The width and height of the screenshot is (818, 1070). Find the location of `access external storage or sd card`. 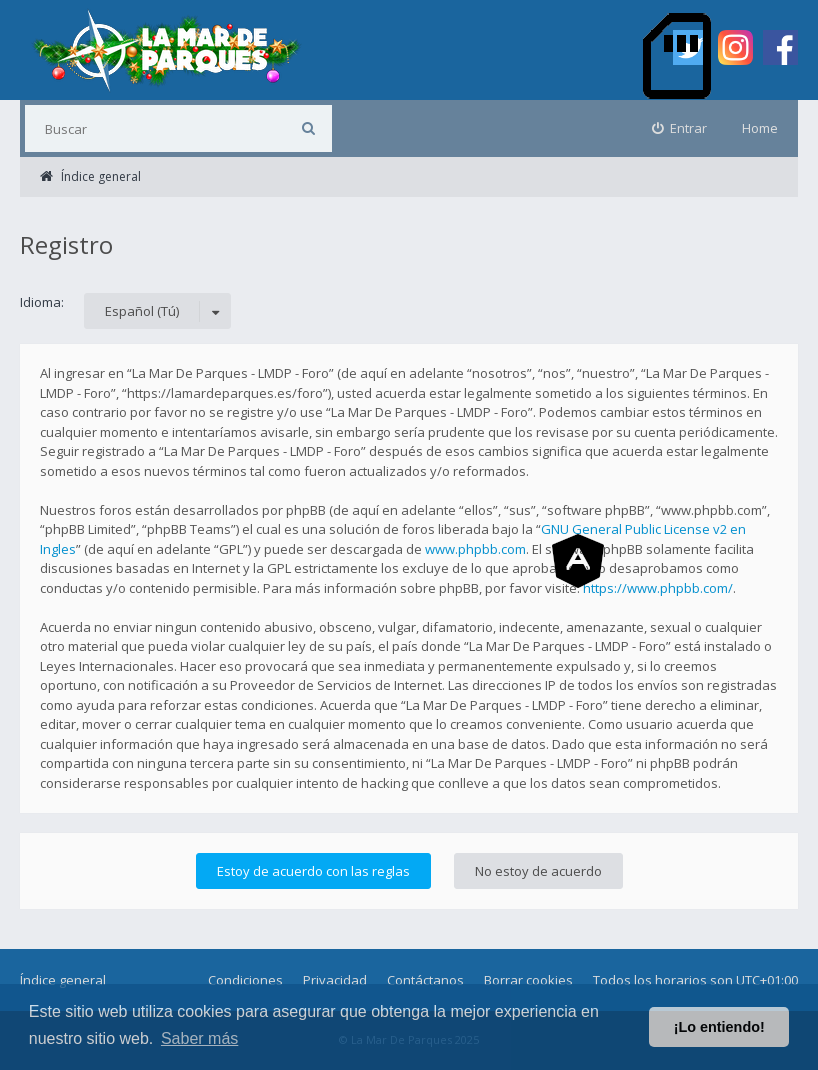

access external storage or sd card is located at coordinates (677, 56).